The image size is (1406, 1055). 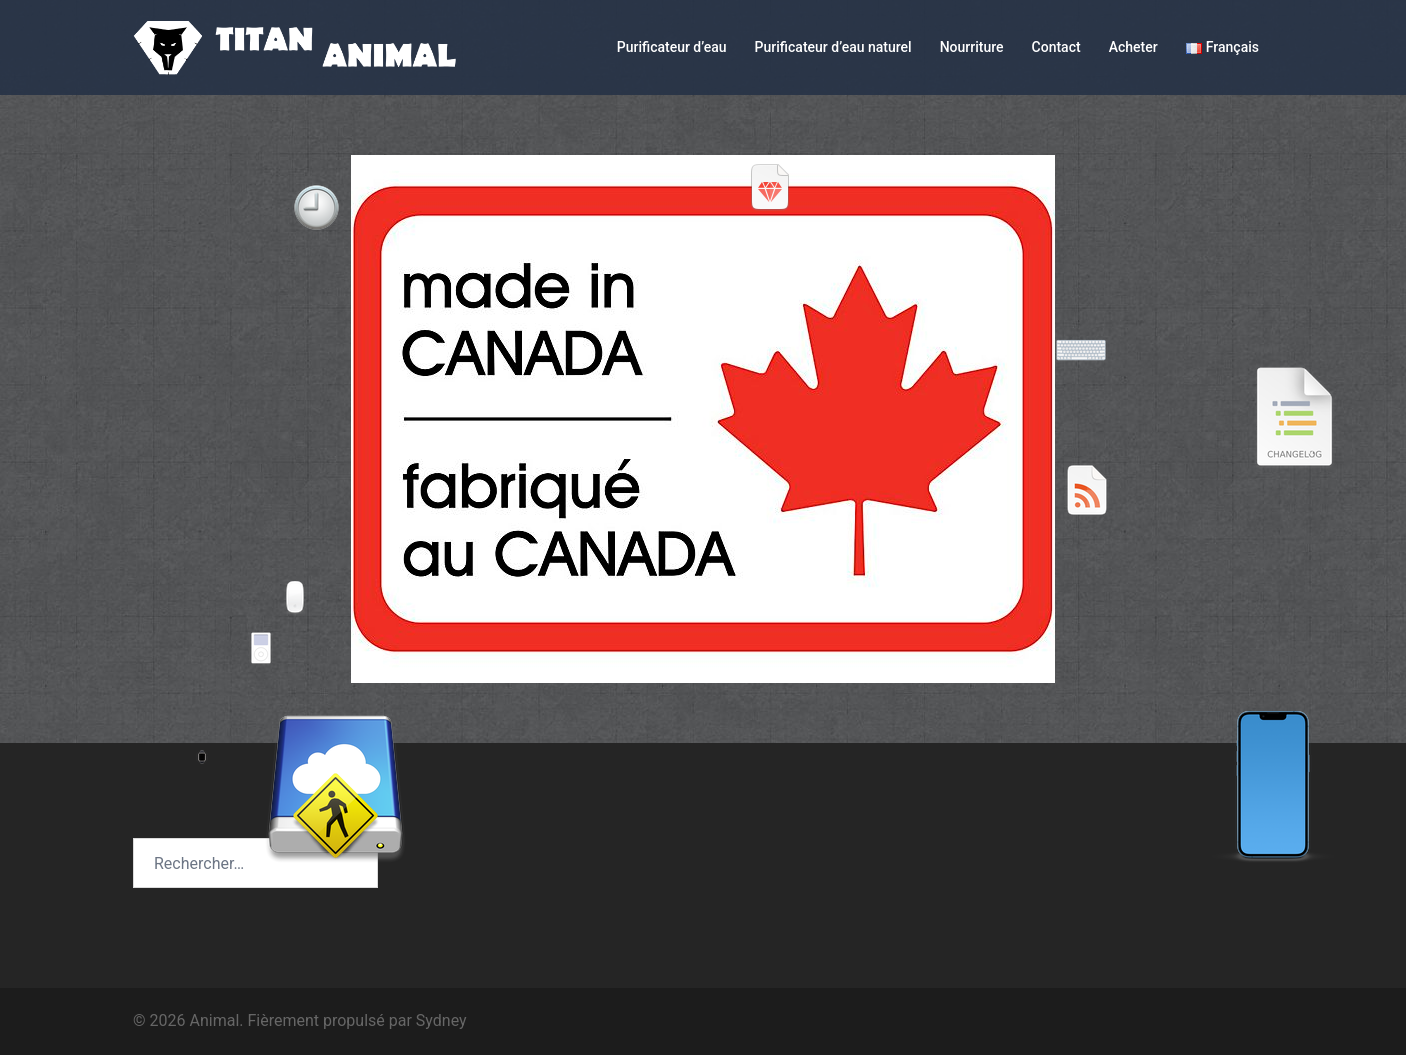 I want to click on view all recently accessed files, so click(x=316, y=207).